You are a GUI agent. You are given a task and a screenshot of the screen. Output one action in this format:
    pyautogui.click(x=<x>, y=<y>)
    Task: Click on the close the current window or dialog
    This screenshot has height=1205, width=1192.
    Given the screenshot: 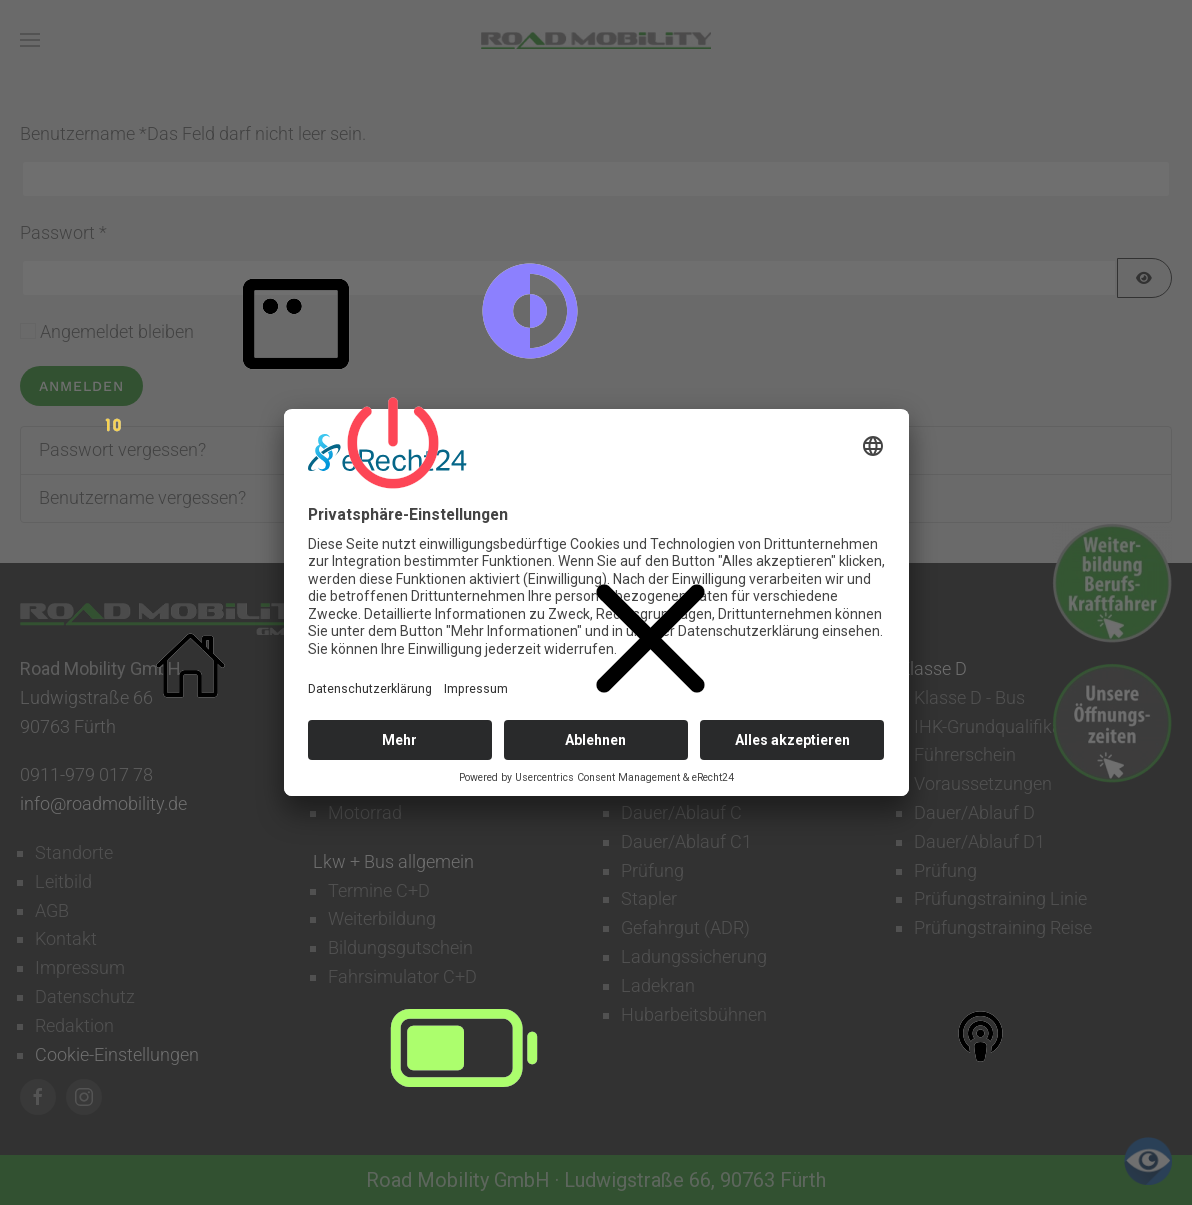 What is the action you would take?
    pyautogui.click(x=650, y=638)
    